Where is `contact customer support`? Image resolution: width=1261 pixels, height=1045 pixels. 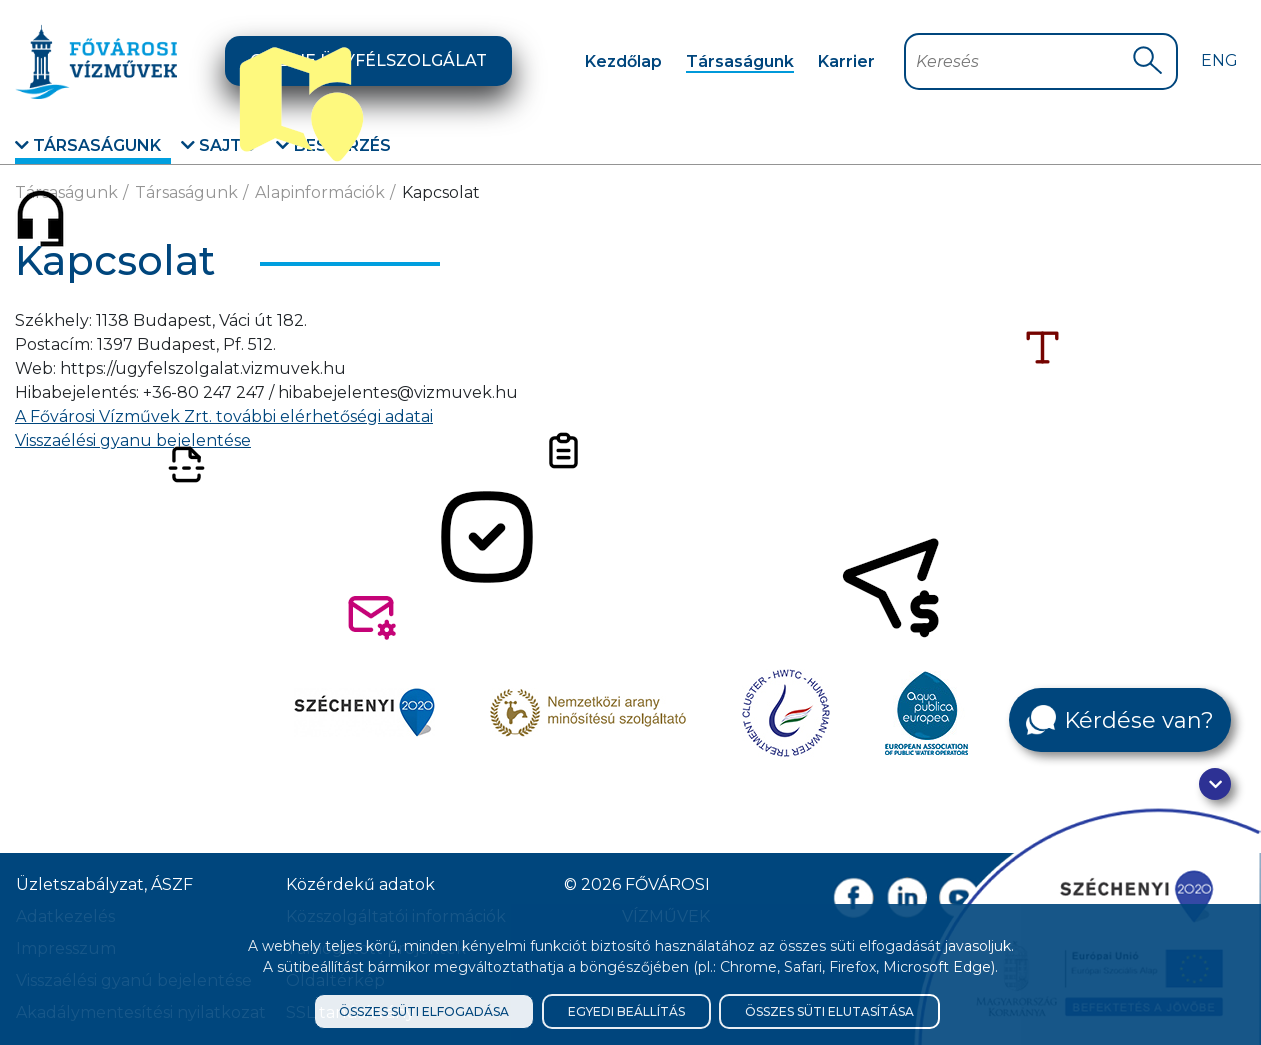 contact customer support is located at coordinates (40, 218).